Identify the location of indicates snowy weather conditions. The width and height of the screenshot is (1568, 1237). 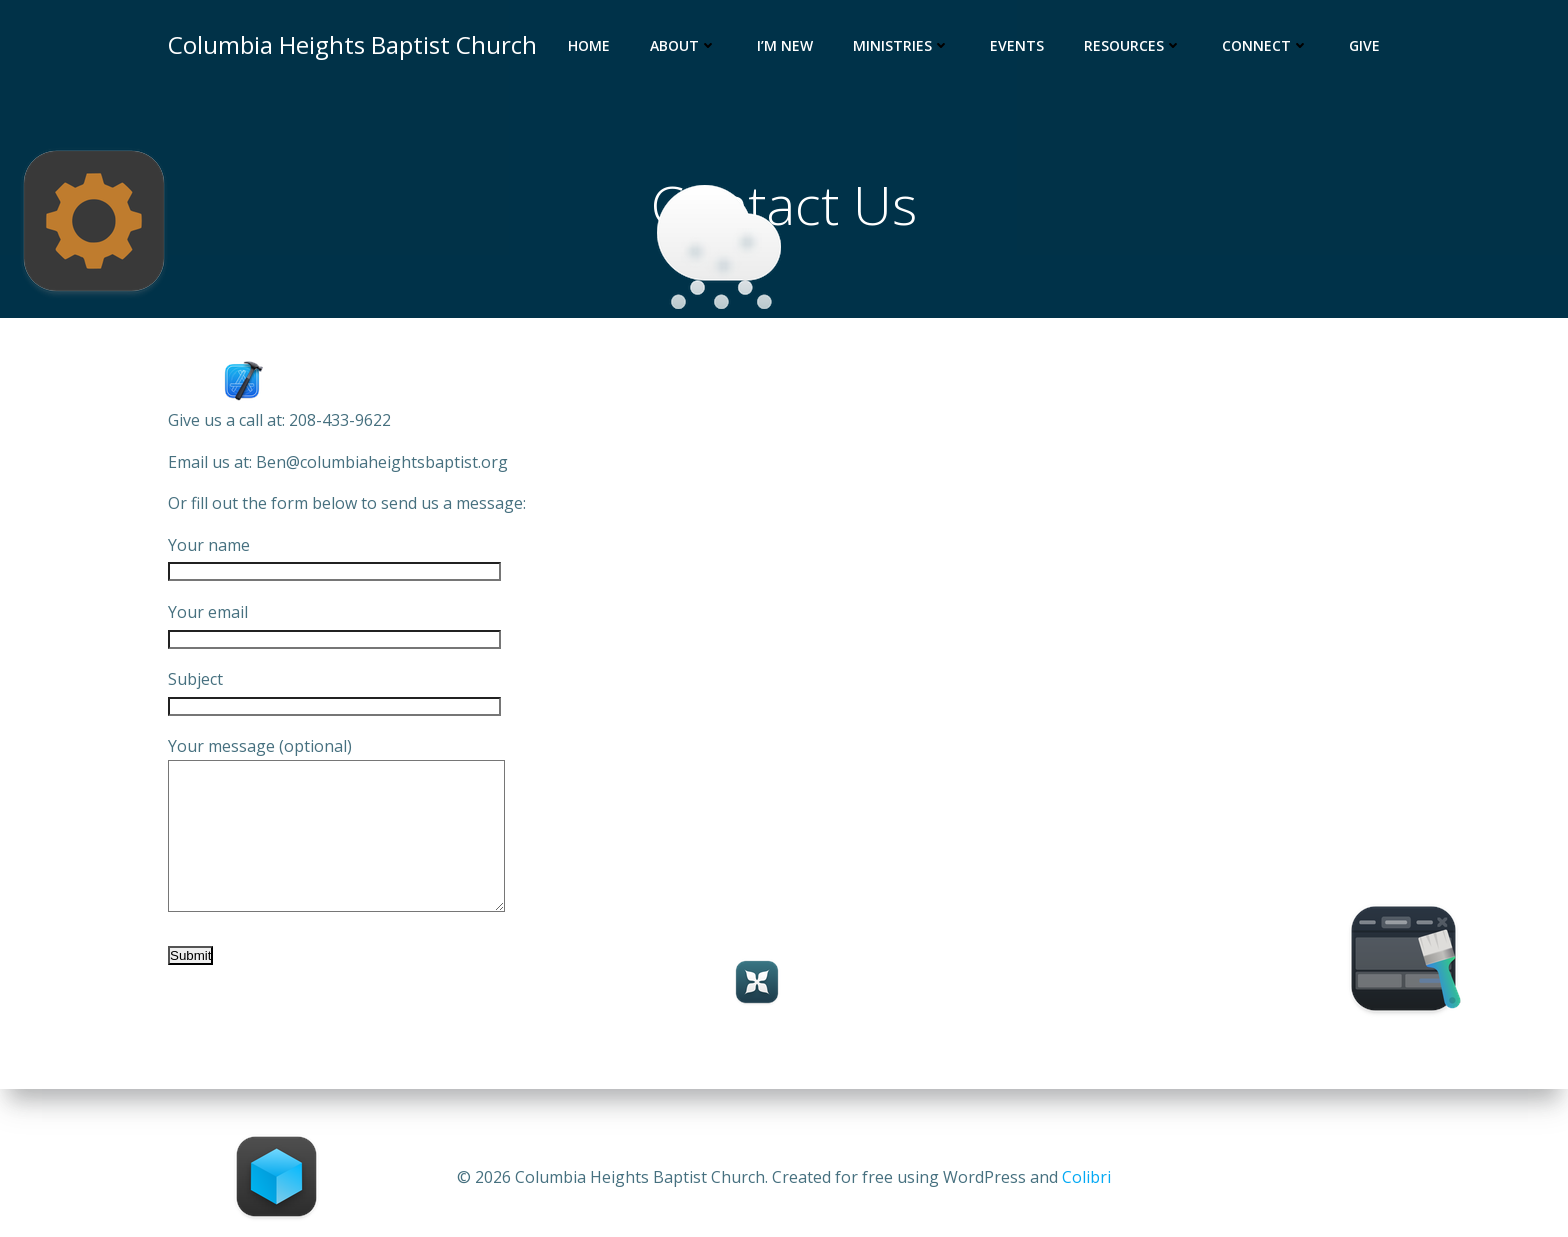
(719, 247).